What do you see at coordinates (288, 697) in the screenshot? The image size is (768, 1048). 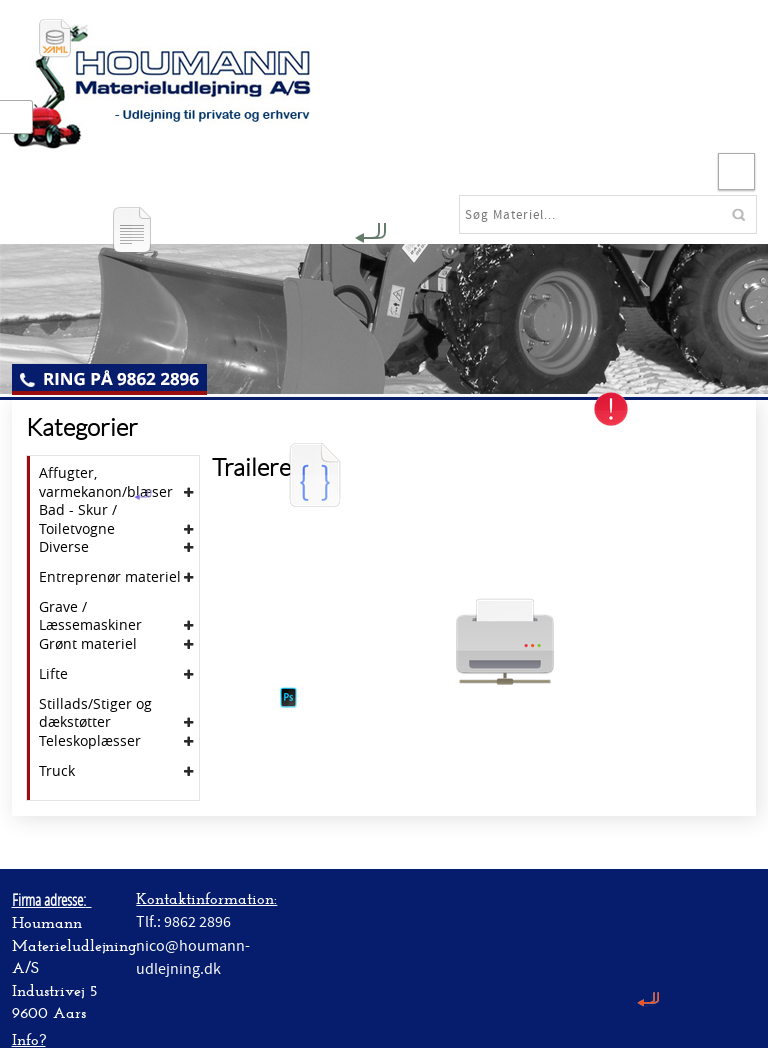 I see `adobe photoshop file type indicator` at bounding box center [288, 697].